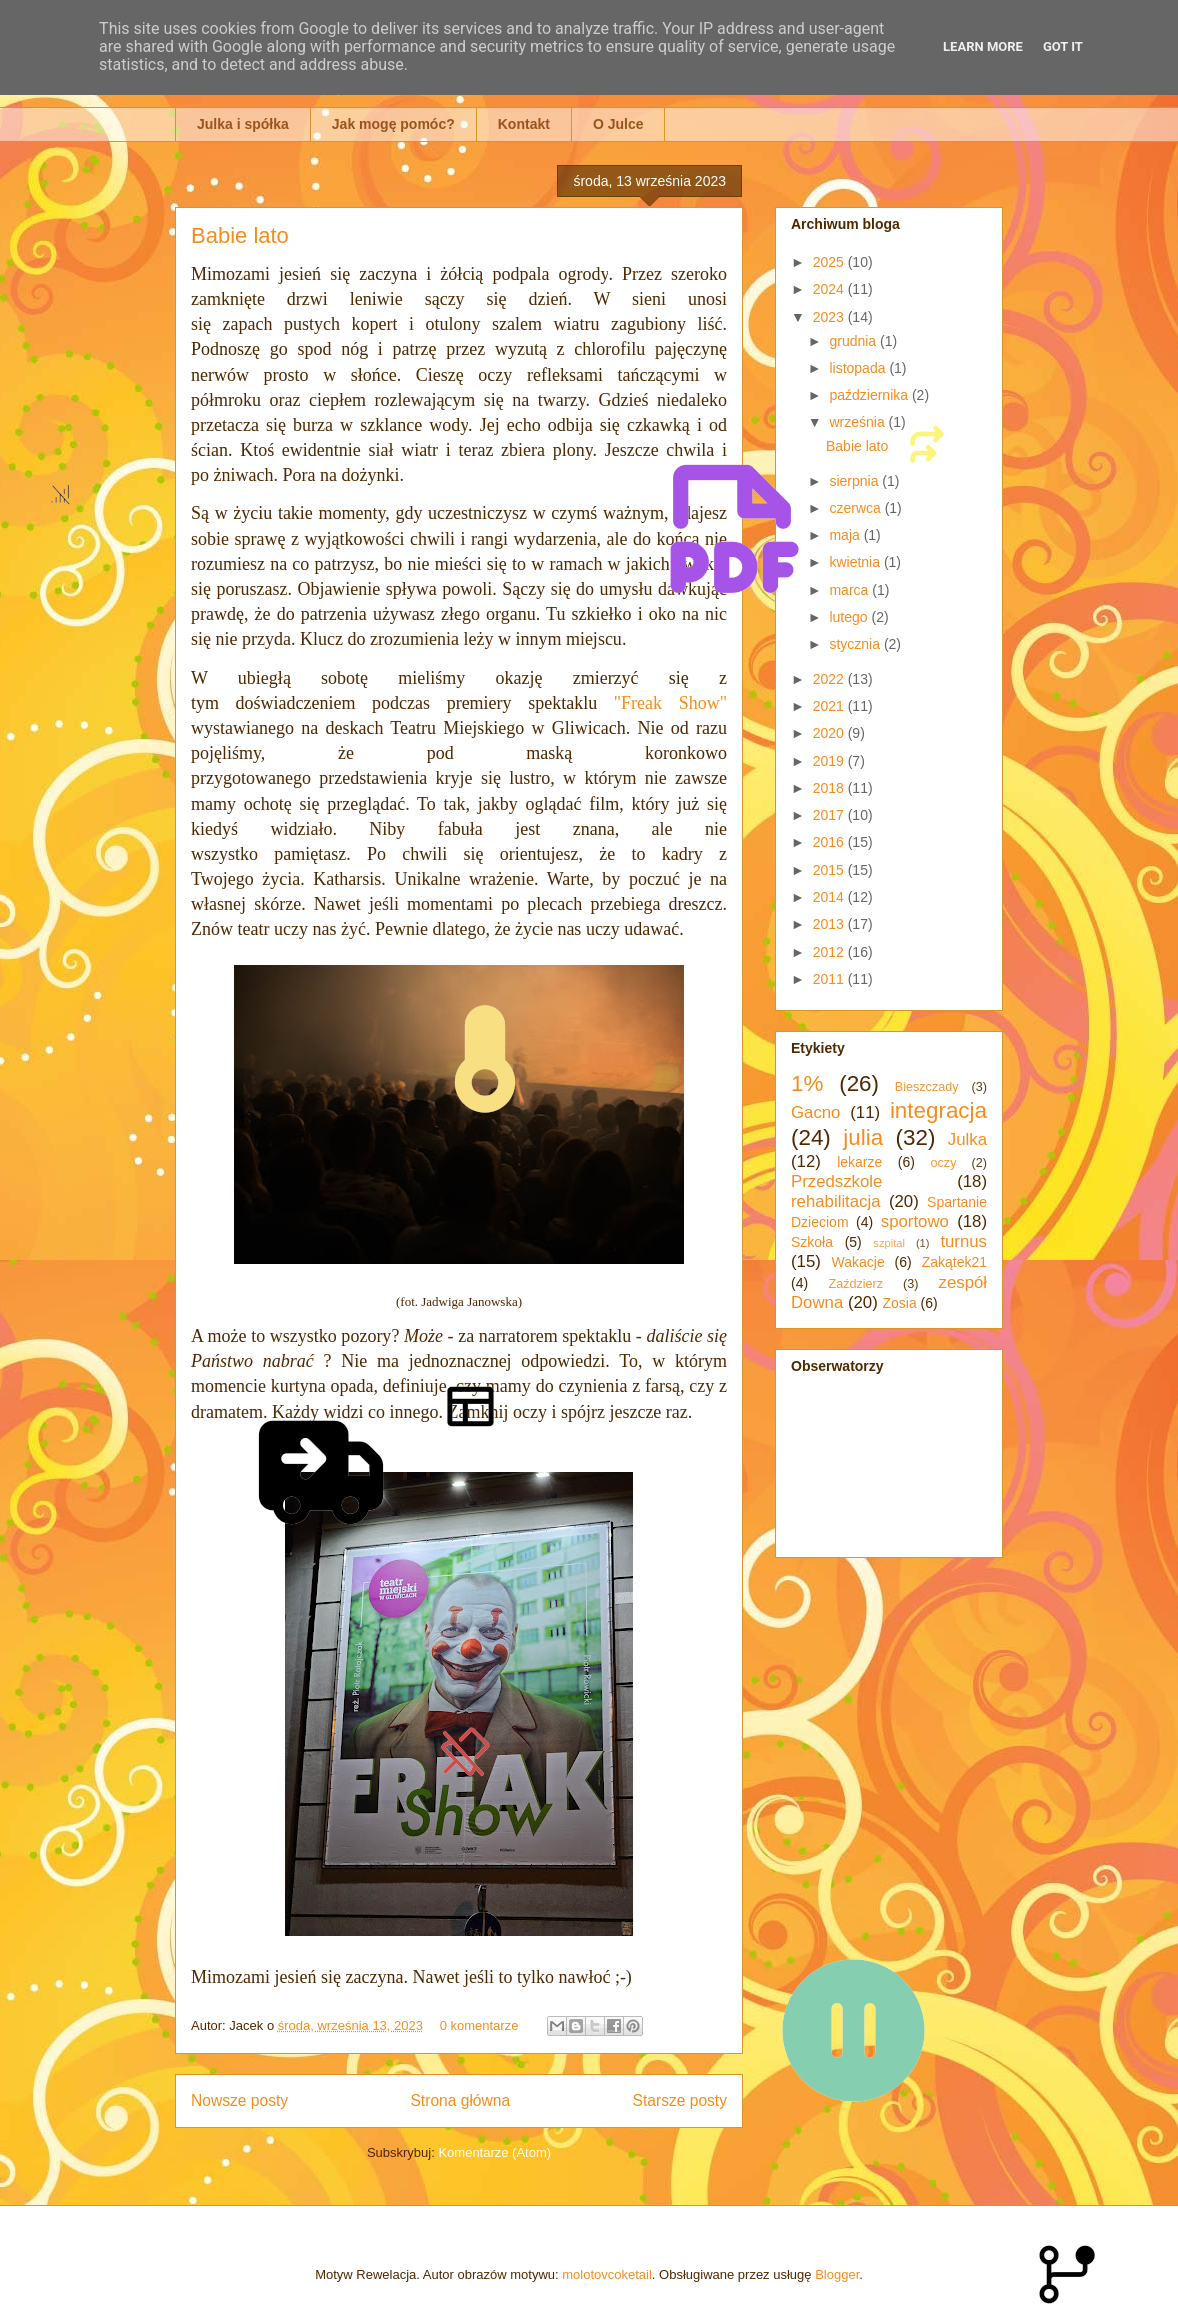 The height and width of the screenshot is (2314, 1178). Describe the element at coordinates (463, 1753) in the screenshot. I see `unpin an item from its current position` at that location.